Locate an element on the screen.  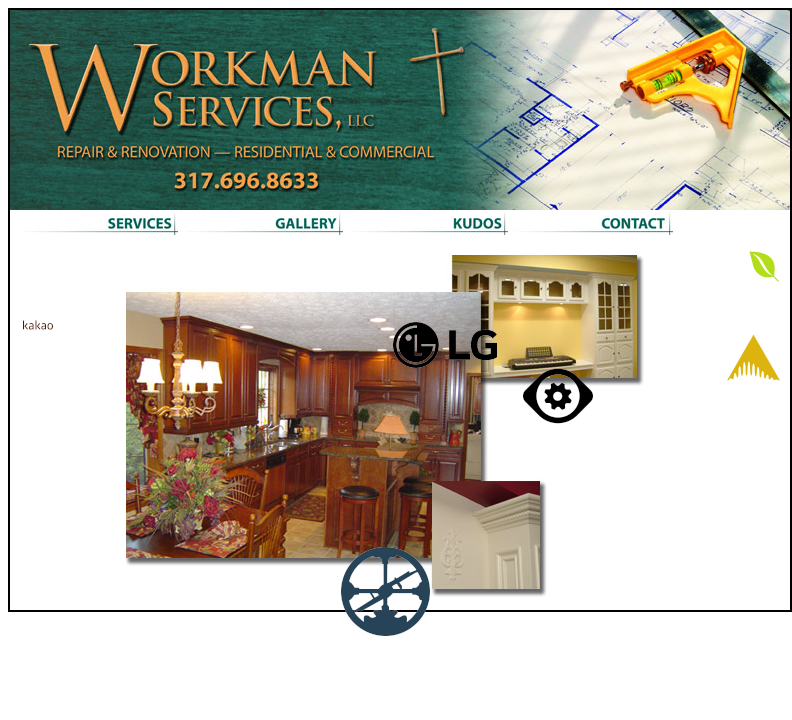
phabricator code review and project management platform logo is located at coordinates (558, 396).